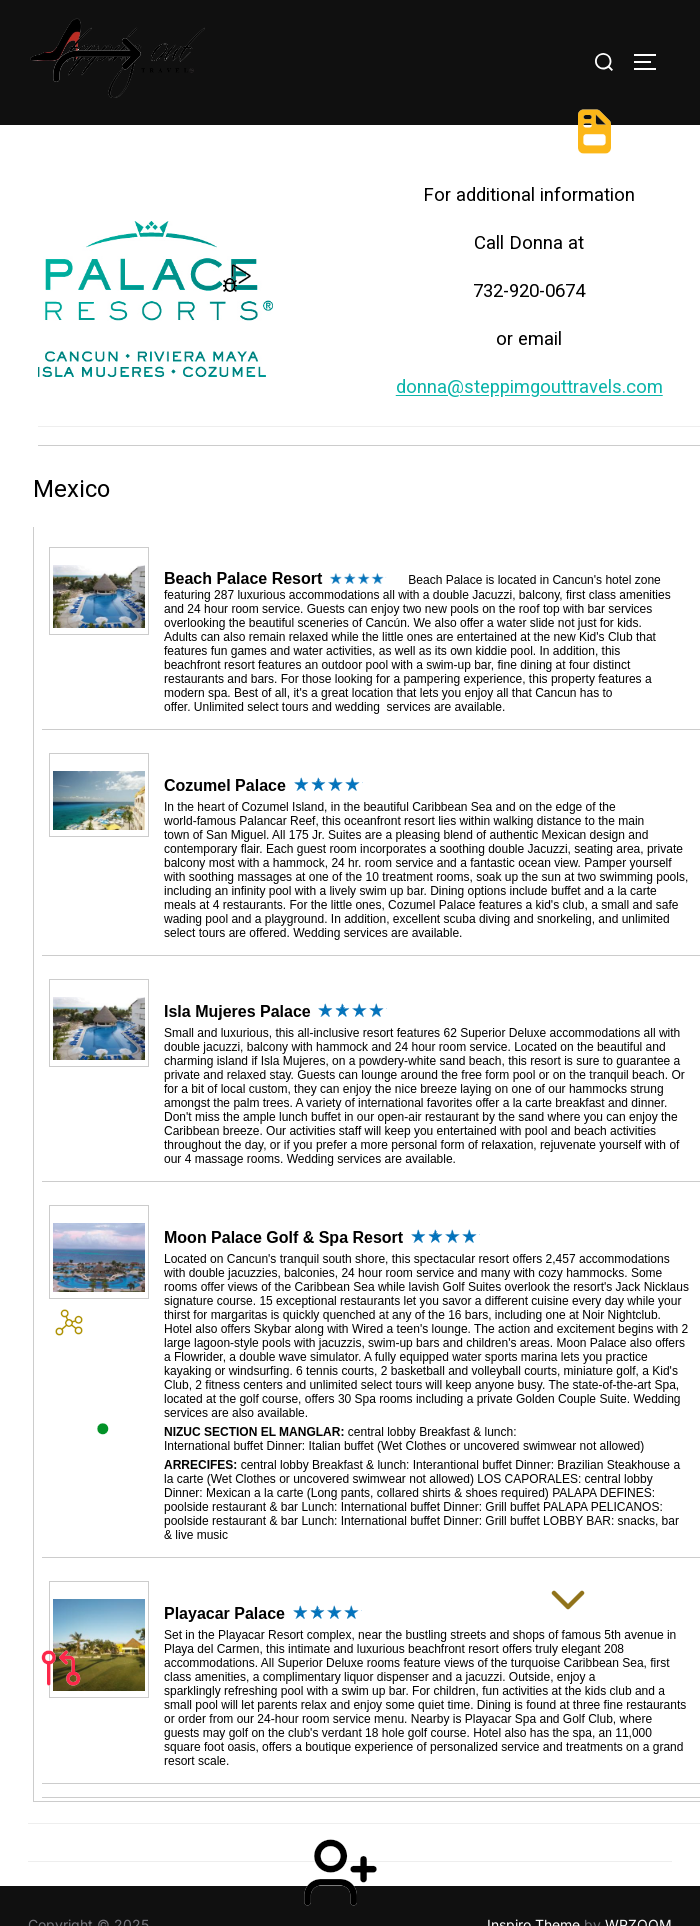  I want to click on create a new pull request, so click(61, 1668).